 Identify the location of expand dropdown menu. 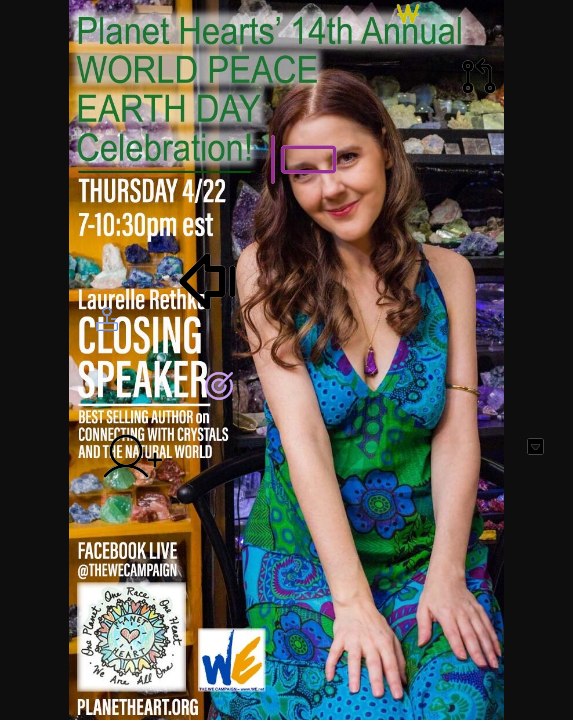
(535, 446).